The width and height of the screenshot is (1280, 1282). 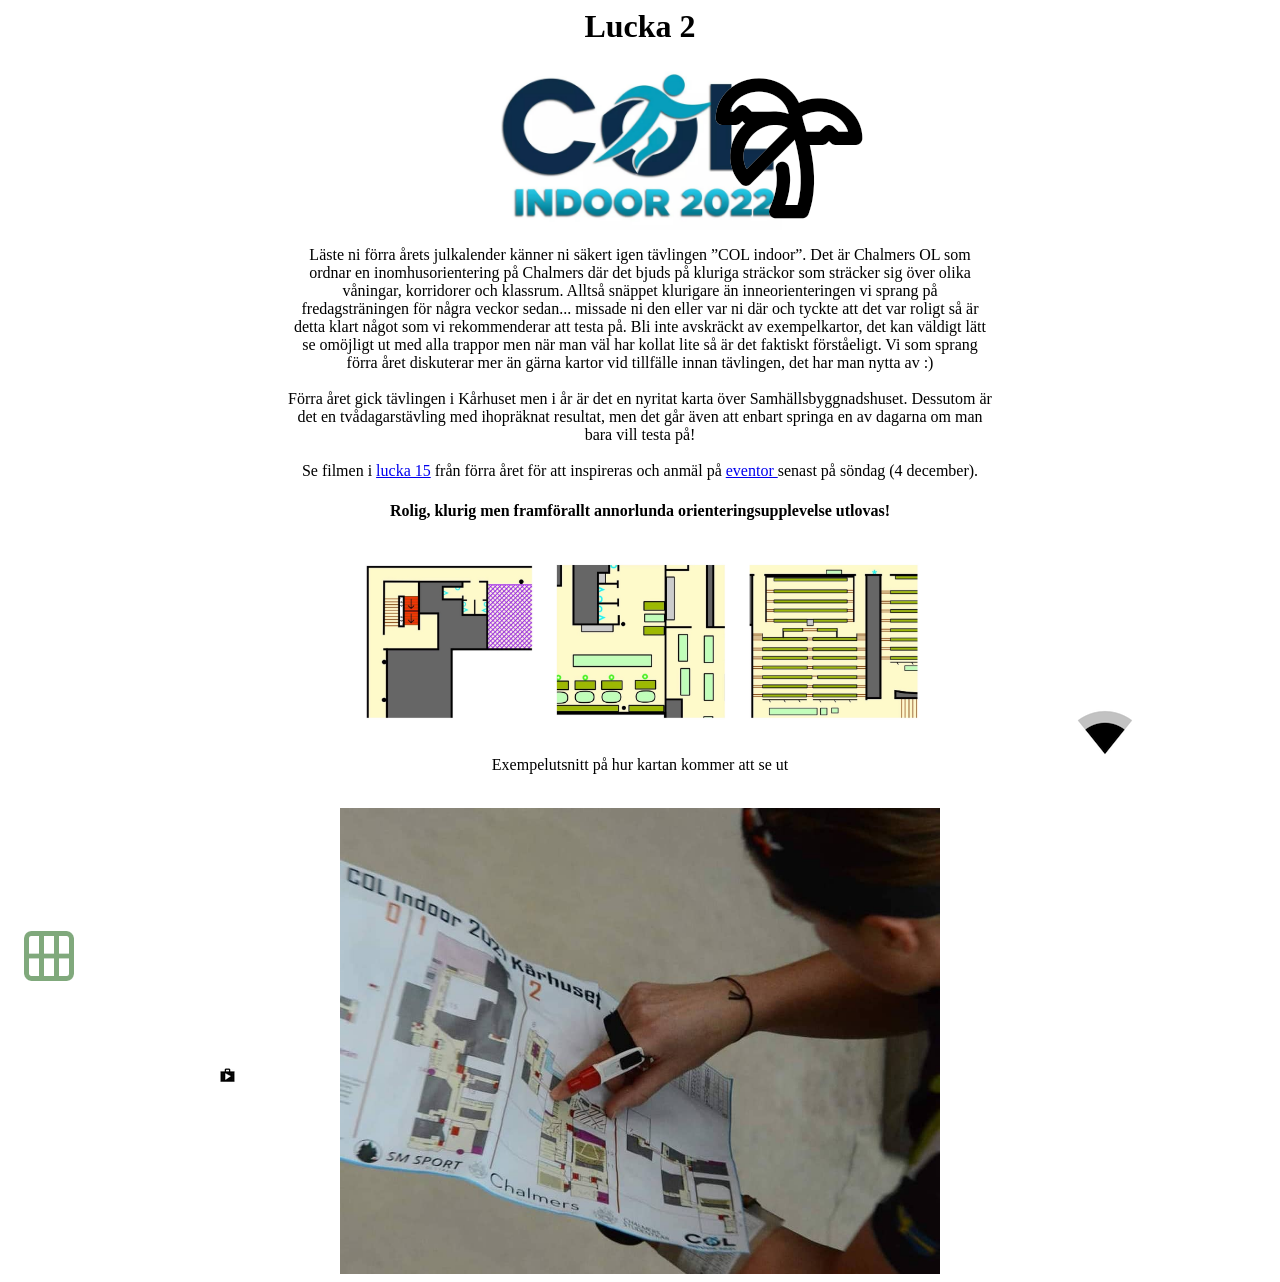 I want to click on browse tropical or beach vacation destinations, so click(x=789, y=145).